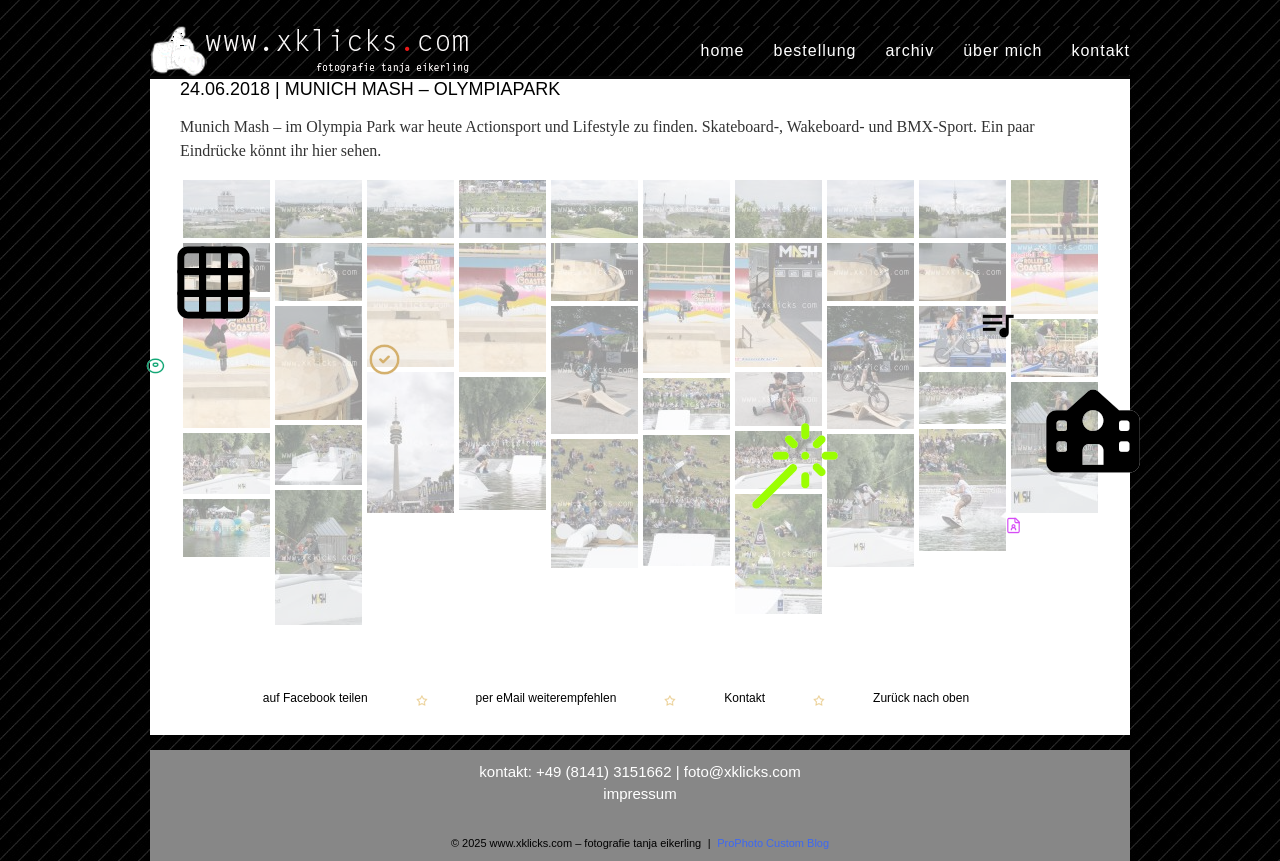 Image resolution: width=1280 pixels, height=861 pixels. What do you see at coordinates (384, 359) in the screenshot?
I see `indicates task or action completed successfully` at bounding box center [384, 359].